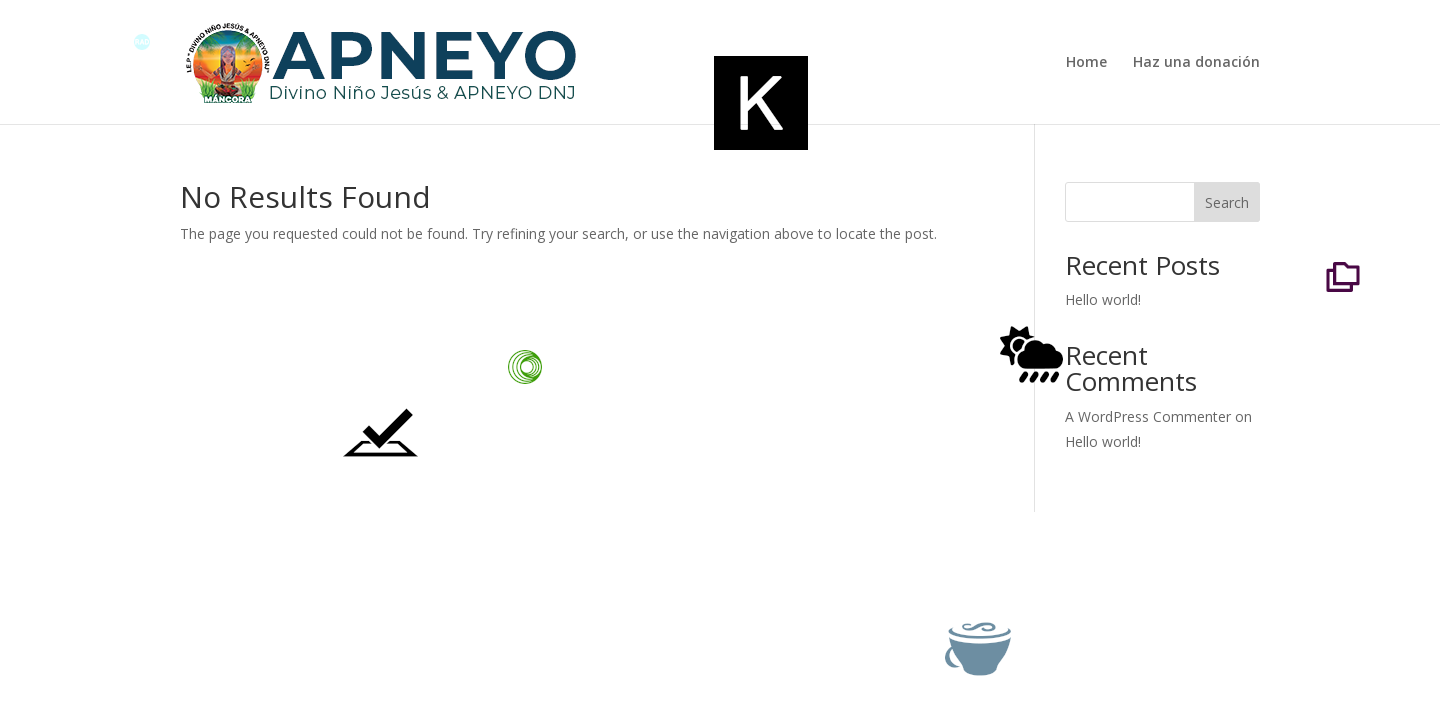 The image size is (1440, 720). I want to click on testcafe automated testing framework logo, so click(380, 432).